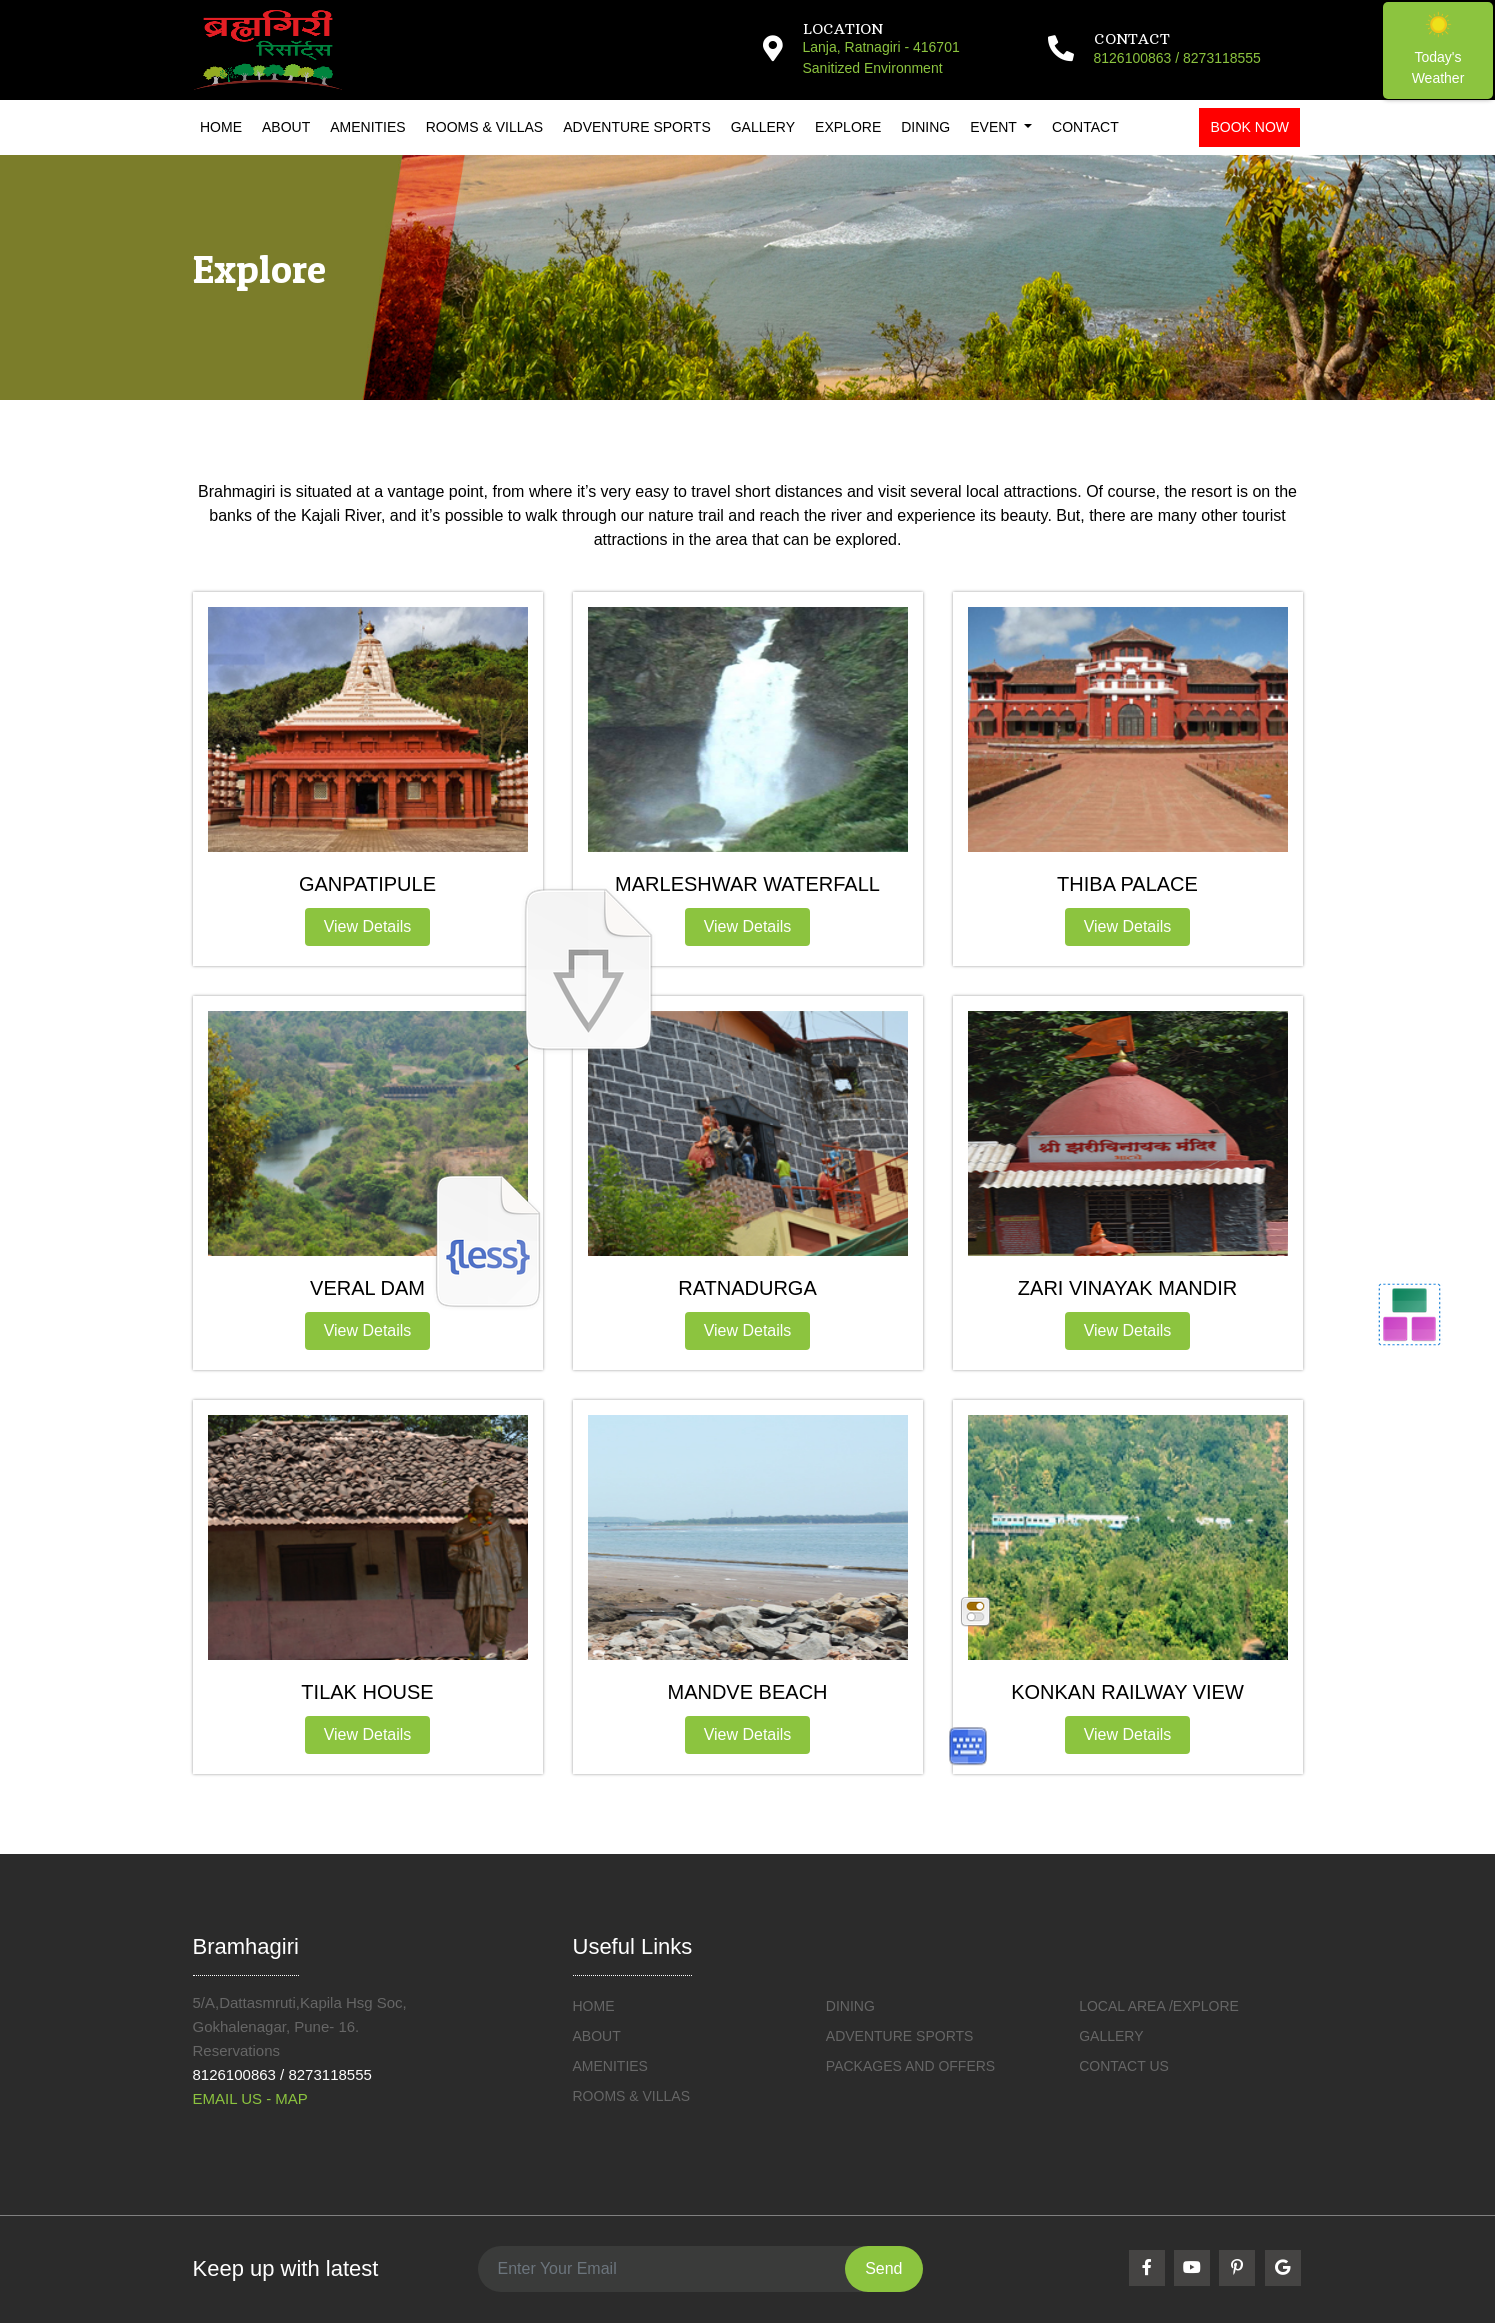  I want to click on access keyboard and input device settings, so click(968, 1746).